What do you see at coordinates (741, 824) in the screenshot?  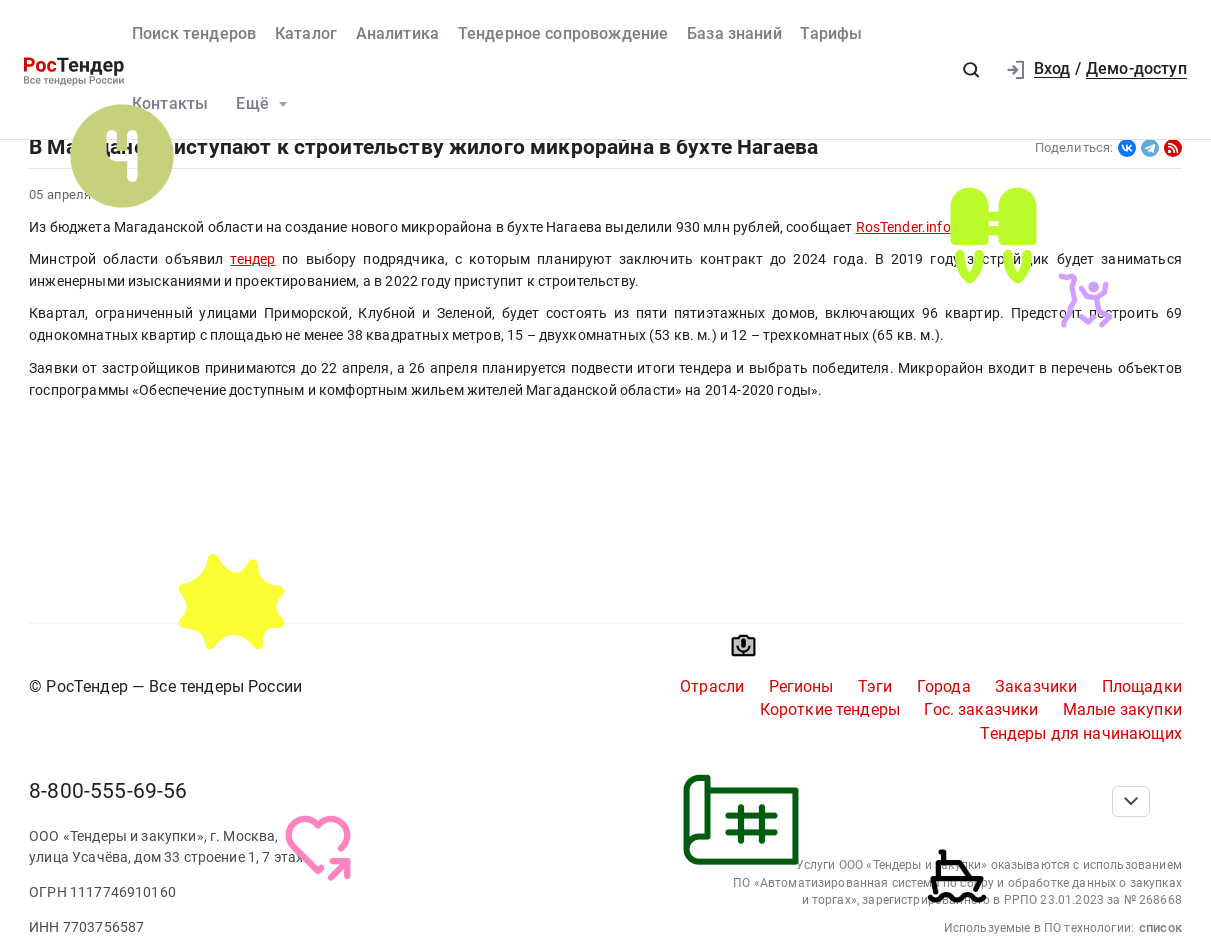 I see `view project blueprints or technical plans` at bounding box center [741, 824].